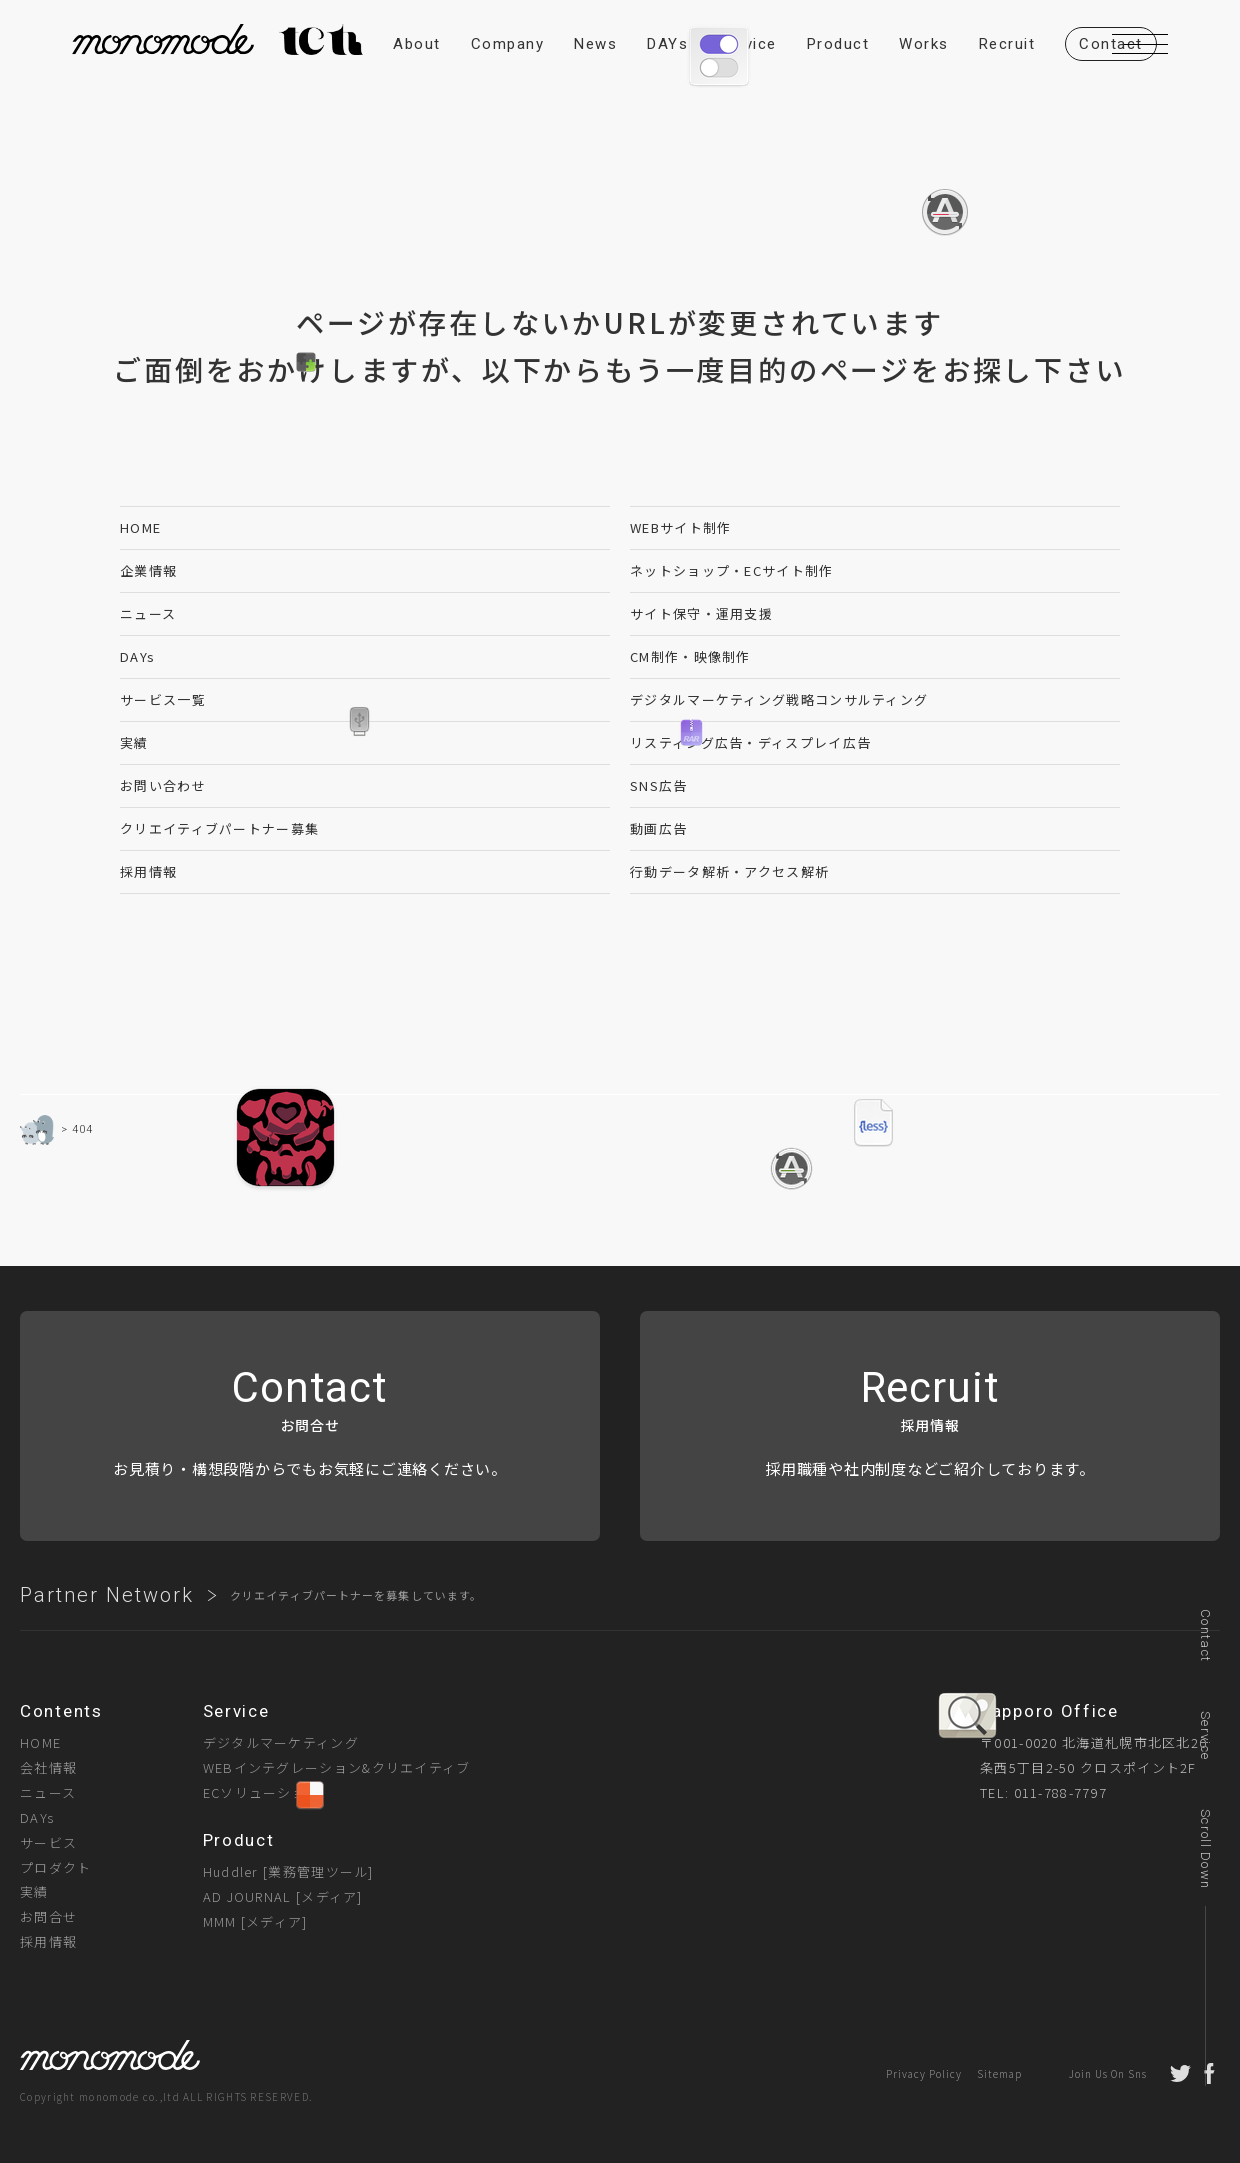  I want to click on eject removable USB storage device, so click(359, 721).